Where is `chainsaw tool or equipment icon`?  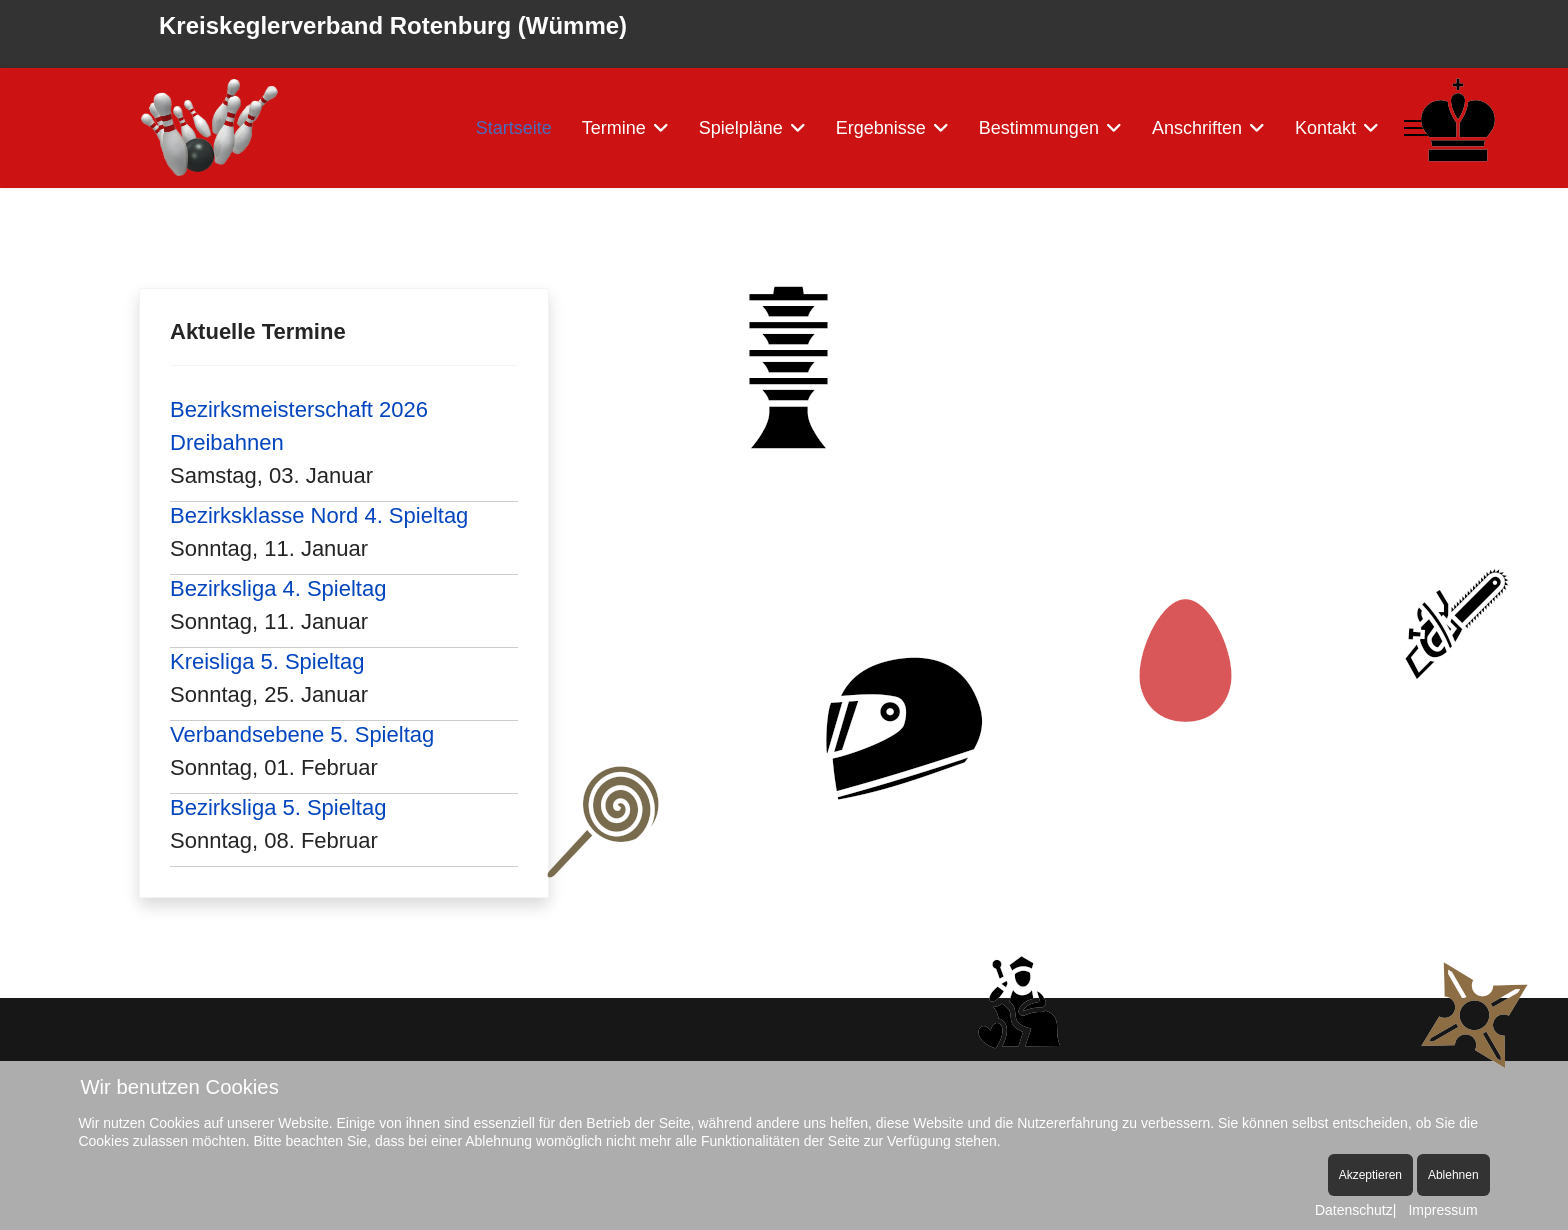
chainsaw tool or equipment icon is located at coordinates (1457, 624).